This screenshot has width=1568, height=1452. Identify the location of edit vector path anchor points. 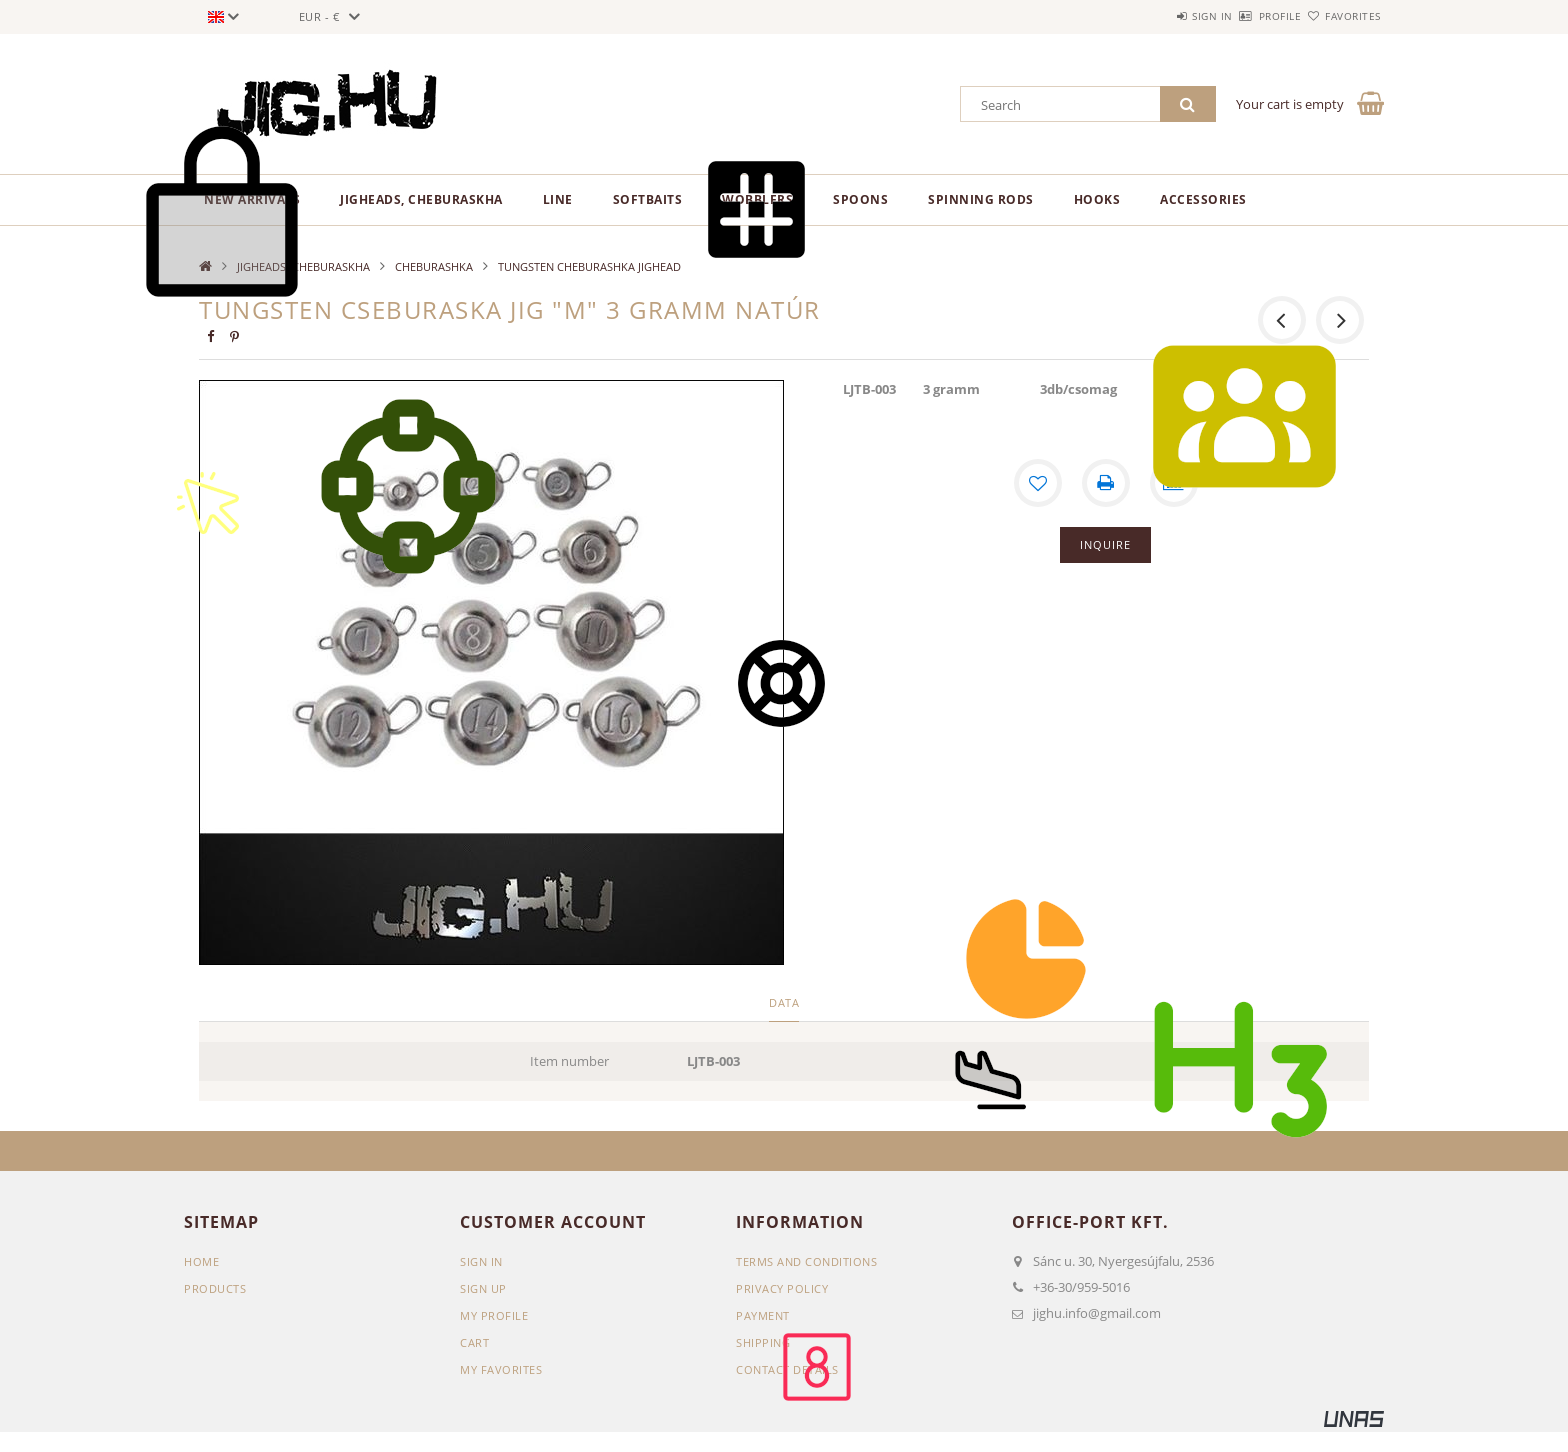
(408, 486).